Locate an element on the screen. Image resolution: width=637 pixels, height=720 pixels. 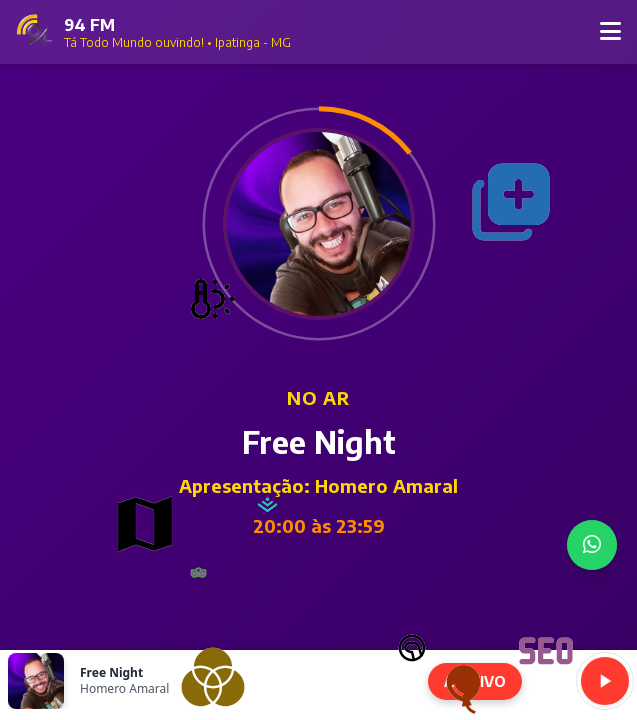
juejin developer community logo is located at coordinates (267, 504).